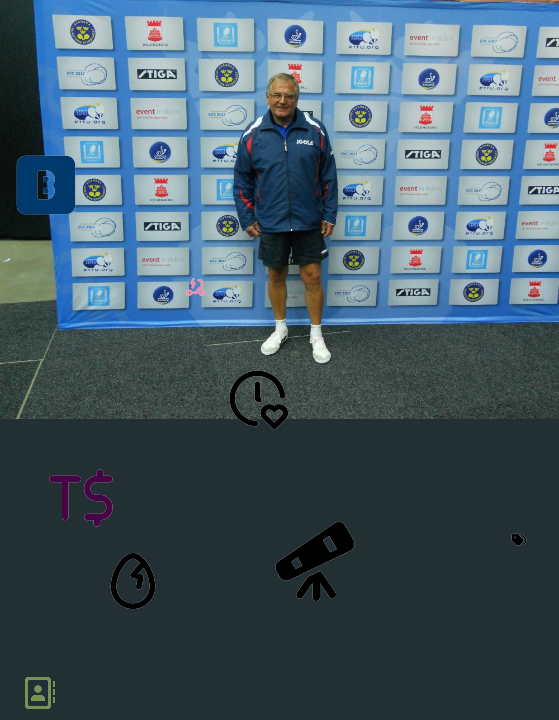 This screenshot has height=720, width=559. I want to click on indicates a cracked or broken item, so click(133, 581).